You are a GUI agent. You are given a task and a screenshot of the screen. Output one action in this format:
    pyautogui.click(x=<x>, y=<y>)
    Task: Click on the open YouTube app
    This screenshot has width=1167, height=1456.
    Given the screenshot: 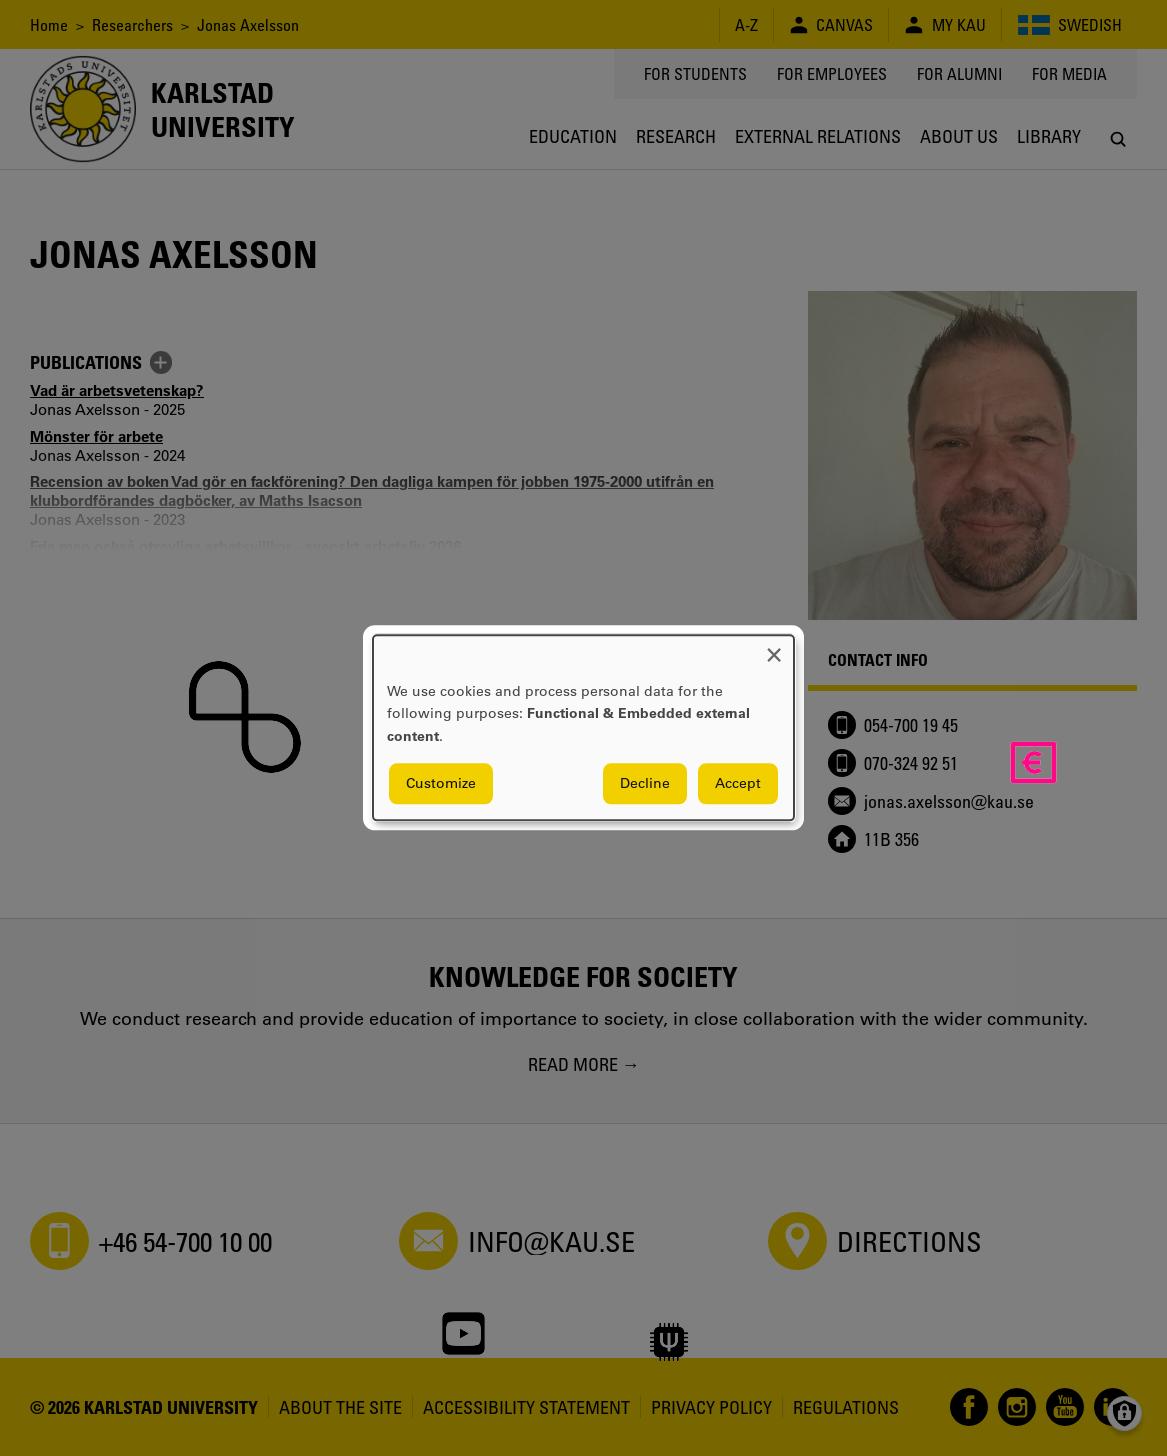 What is the action you would take?
    pyautogui.click(x=463, y=1333)
    